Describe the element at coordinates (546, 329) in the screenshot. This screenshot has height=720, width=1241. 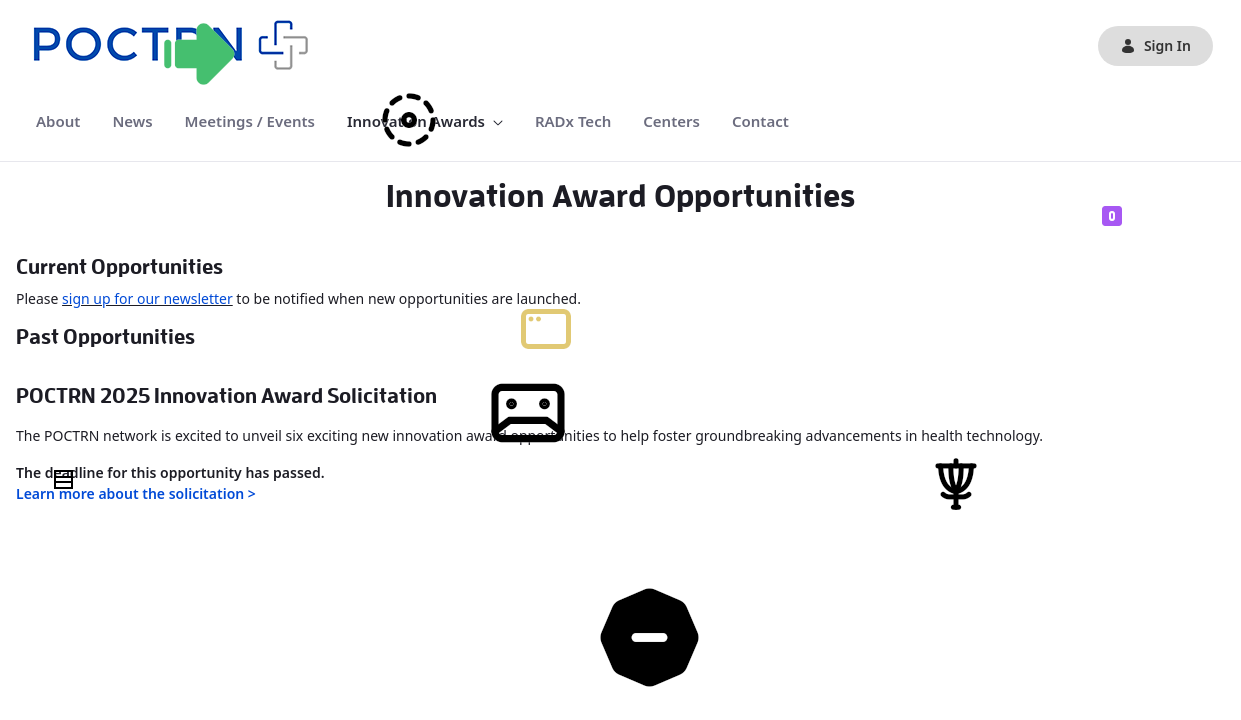
I see `open application window` at that location.